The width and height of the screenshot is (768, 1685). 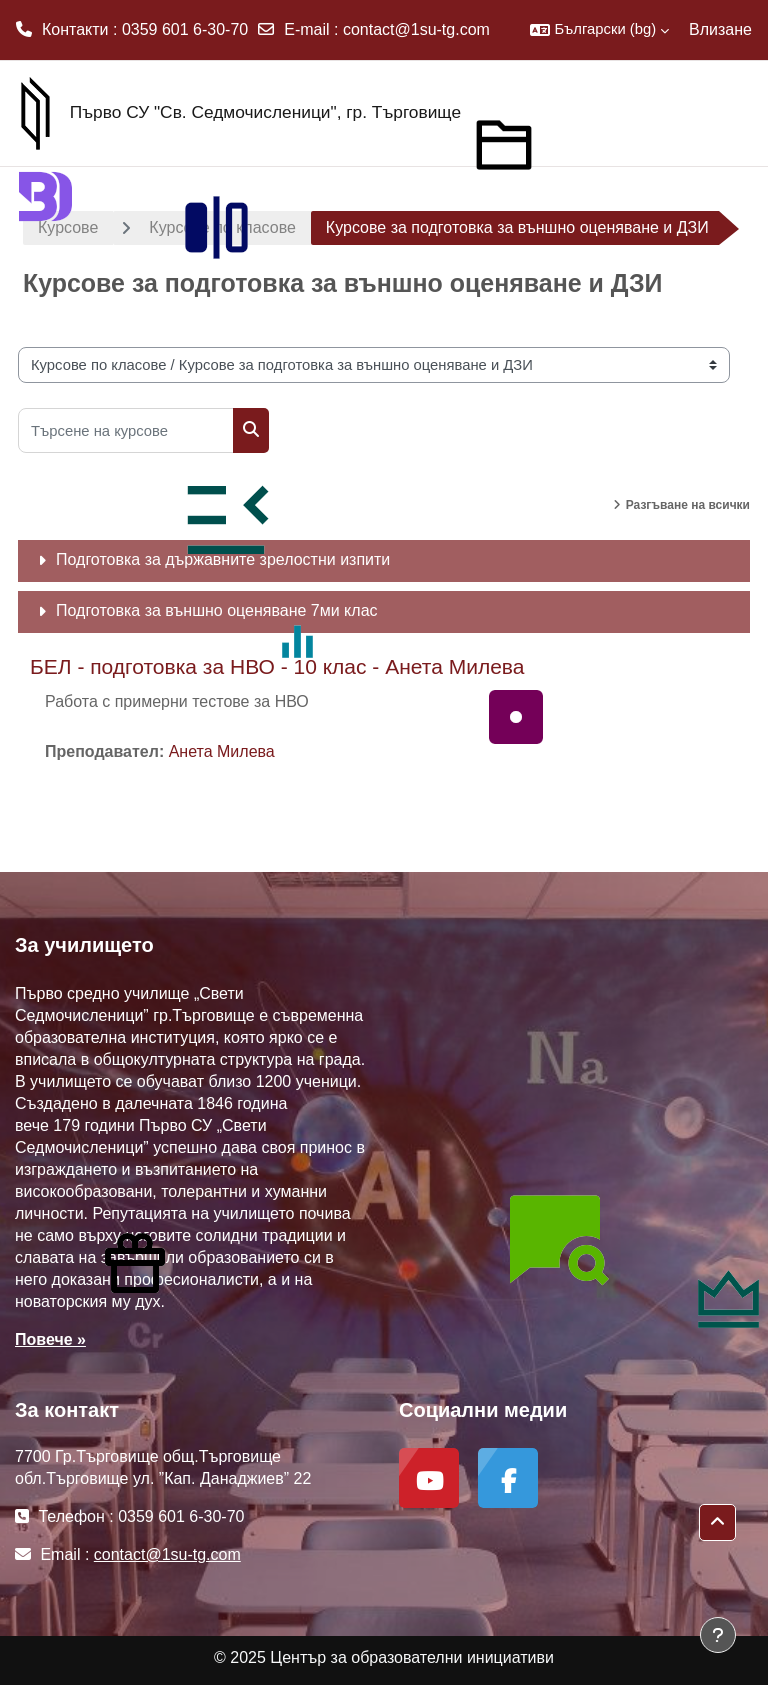 What do you see at coordinates (45, 196) in the screenshot?
I see `open BetterDiscord settings` at bounding box center [45, 196].